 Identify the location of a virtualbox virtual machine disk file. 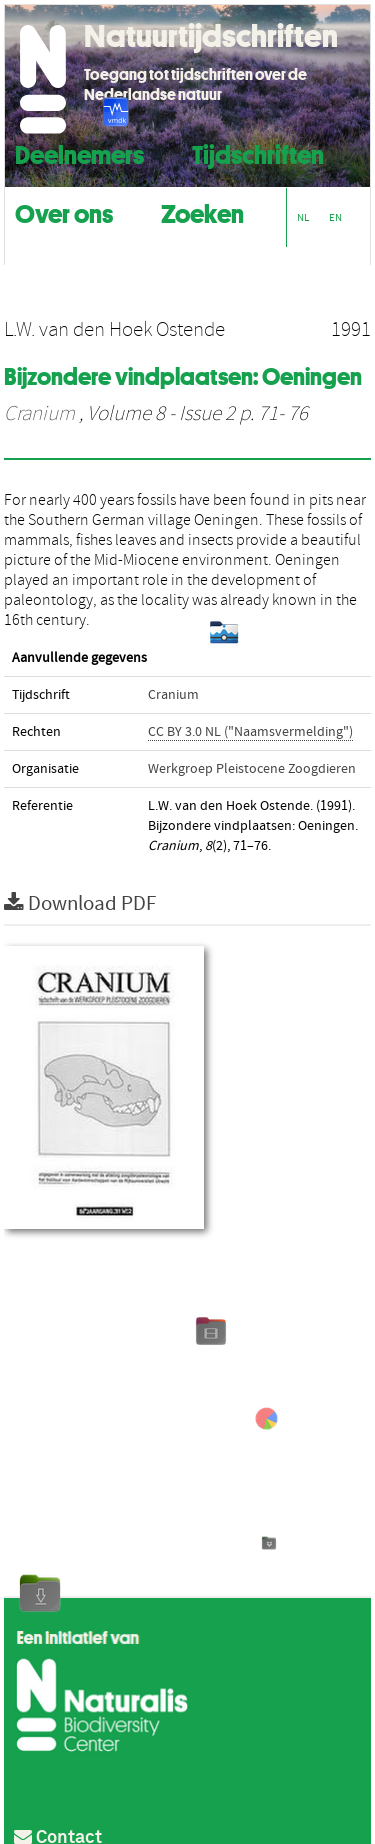
(116, 112).